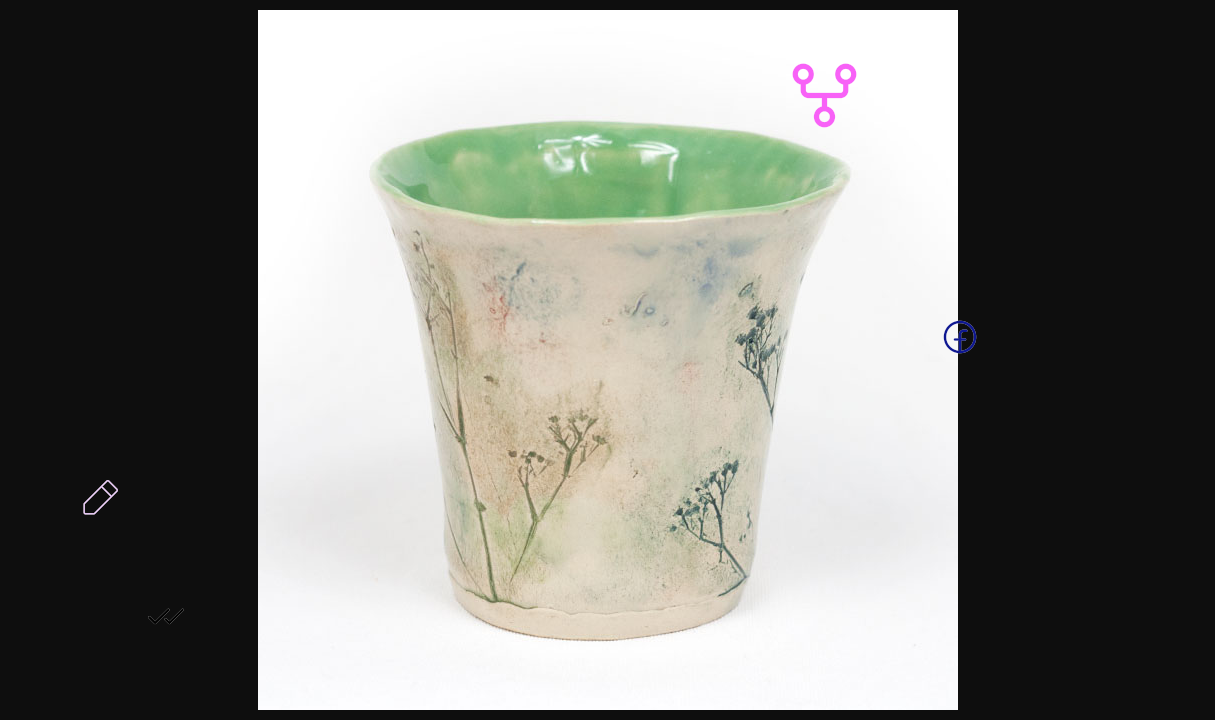 The image size is (1215, 720). I want to click on fork a repository, so click(824, 95).